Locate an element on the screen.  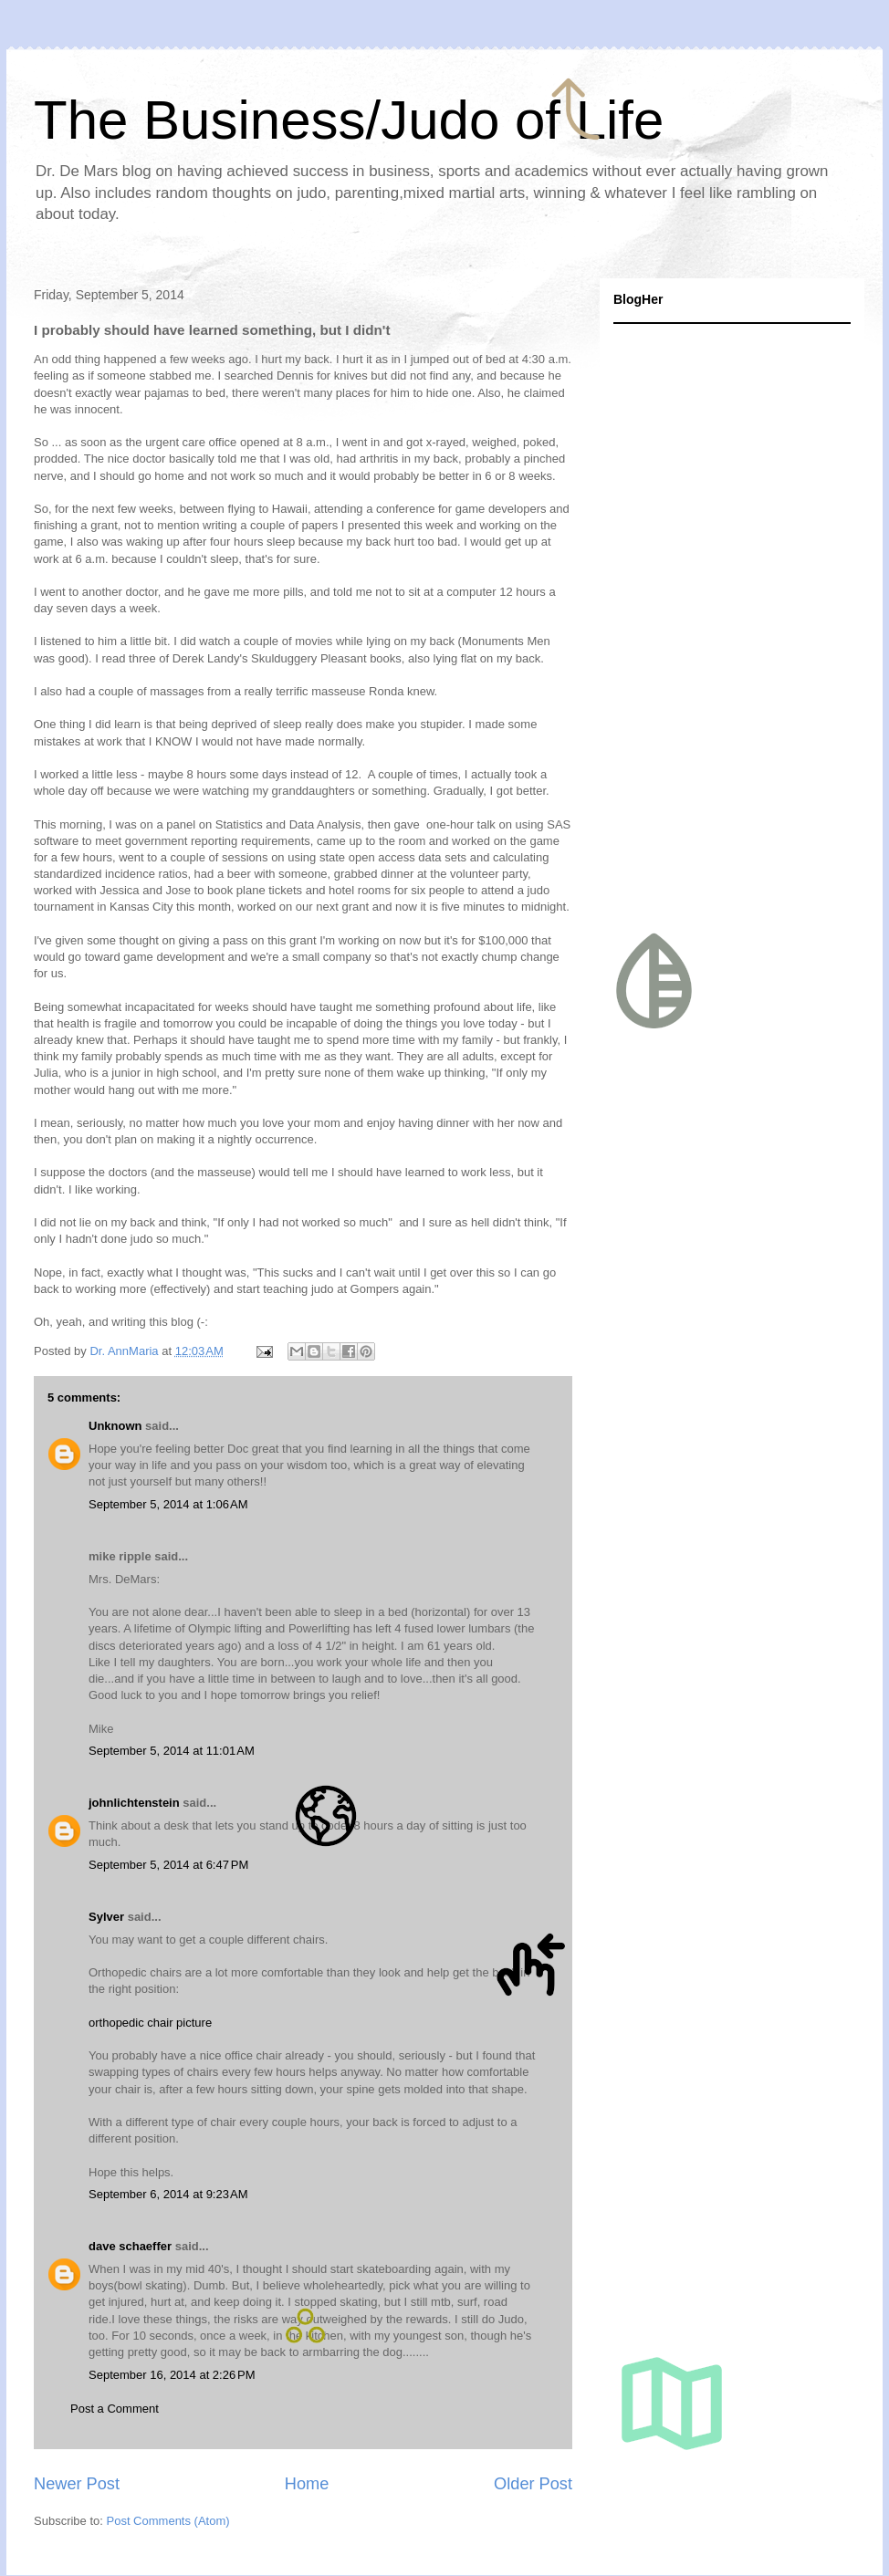
go back and up in navigation is located at coordinates (575, 109).